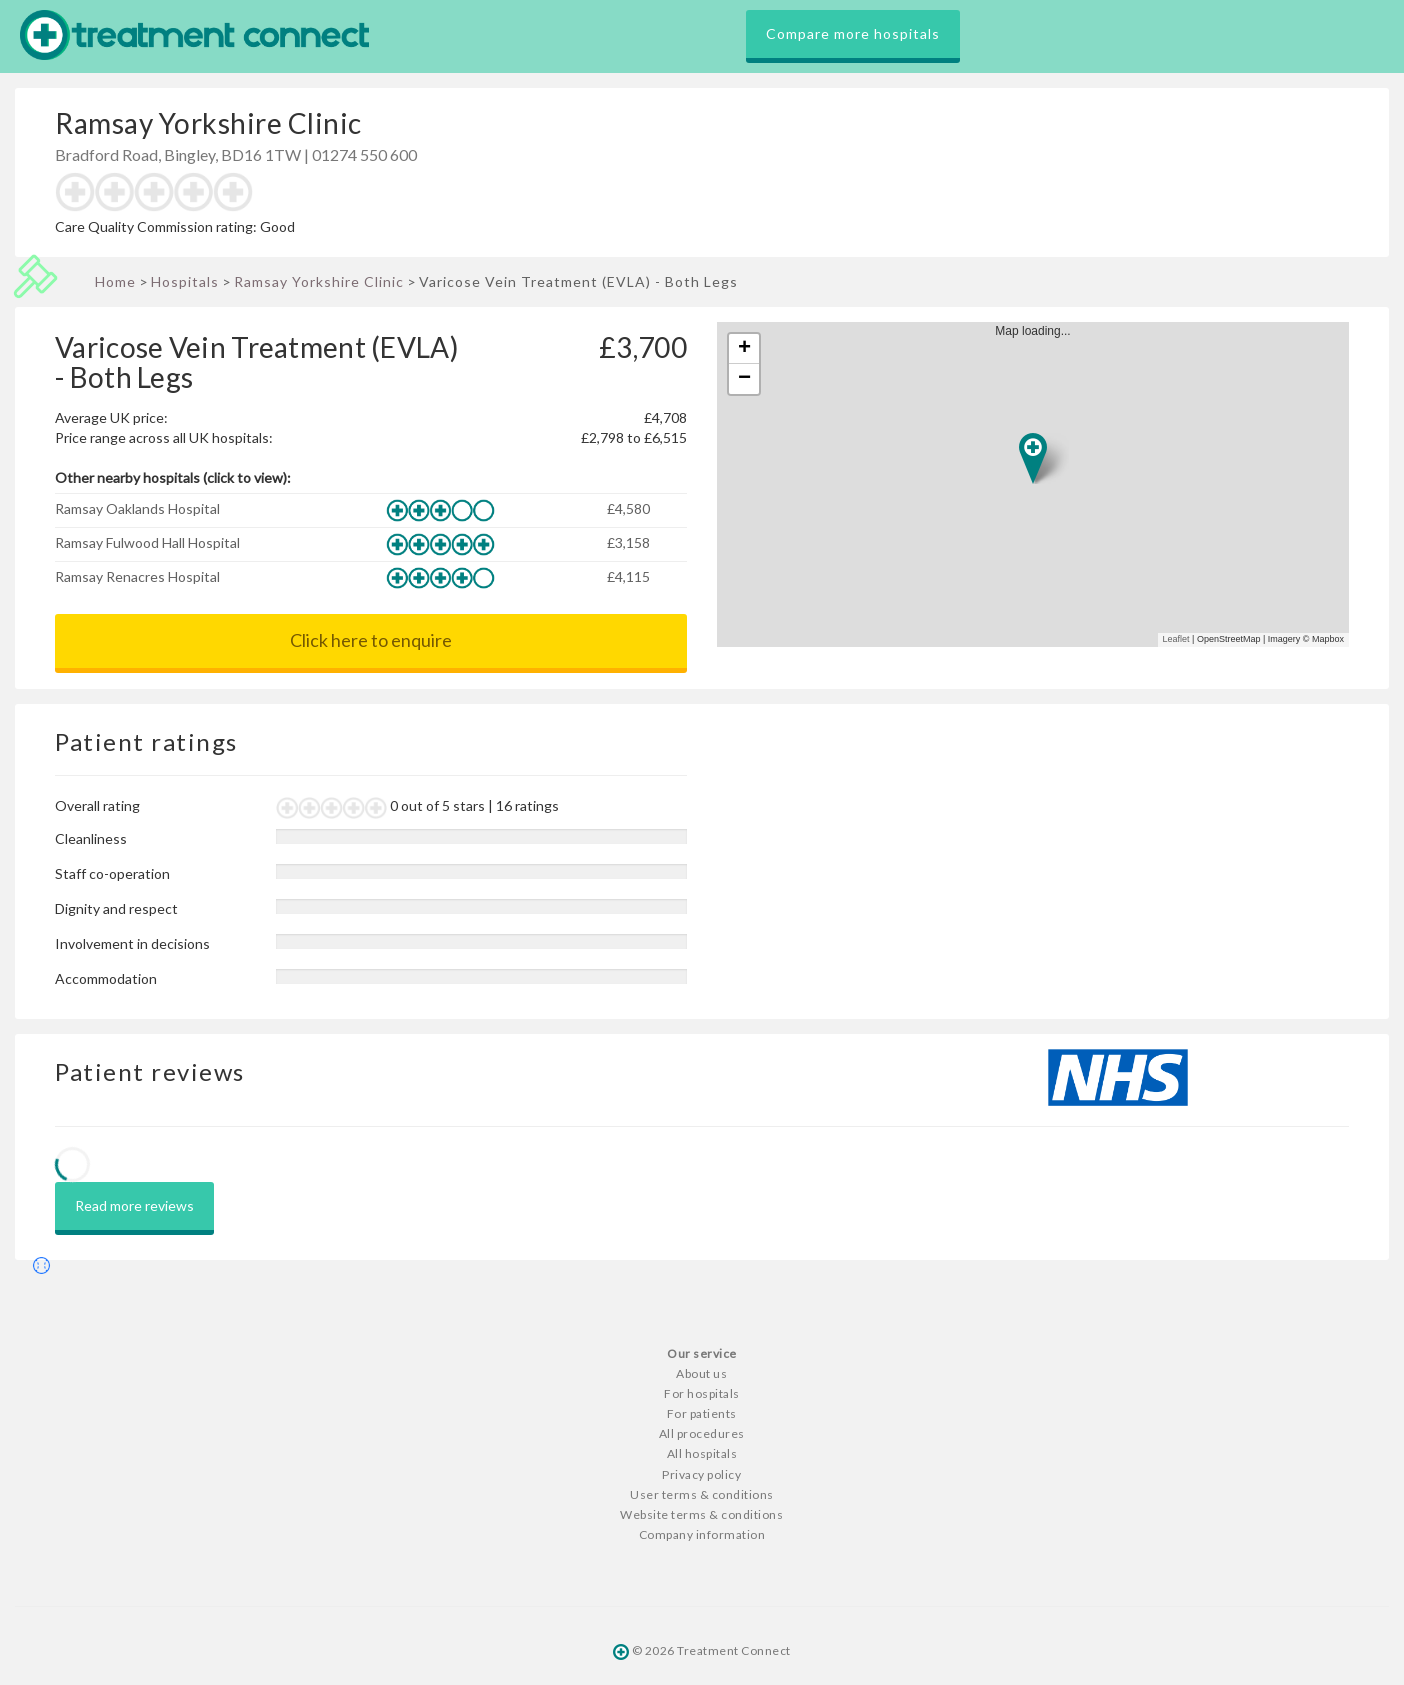  Describe the element at coordinates (41, 1265) in the screenshot. I see `view baseball scores or stats` at that location.